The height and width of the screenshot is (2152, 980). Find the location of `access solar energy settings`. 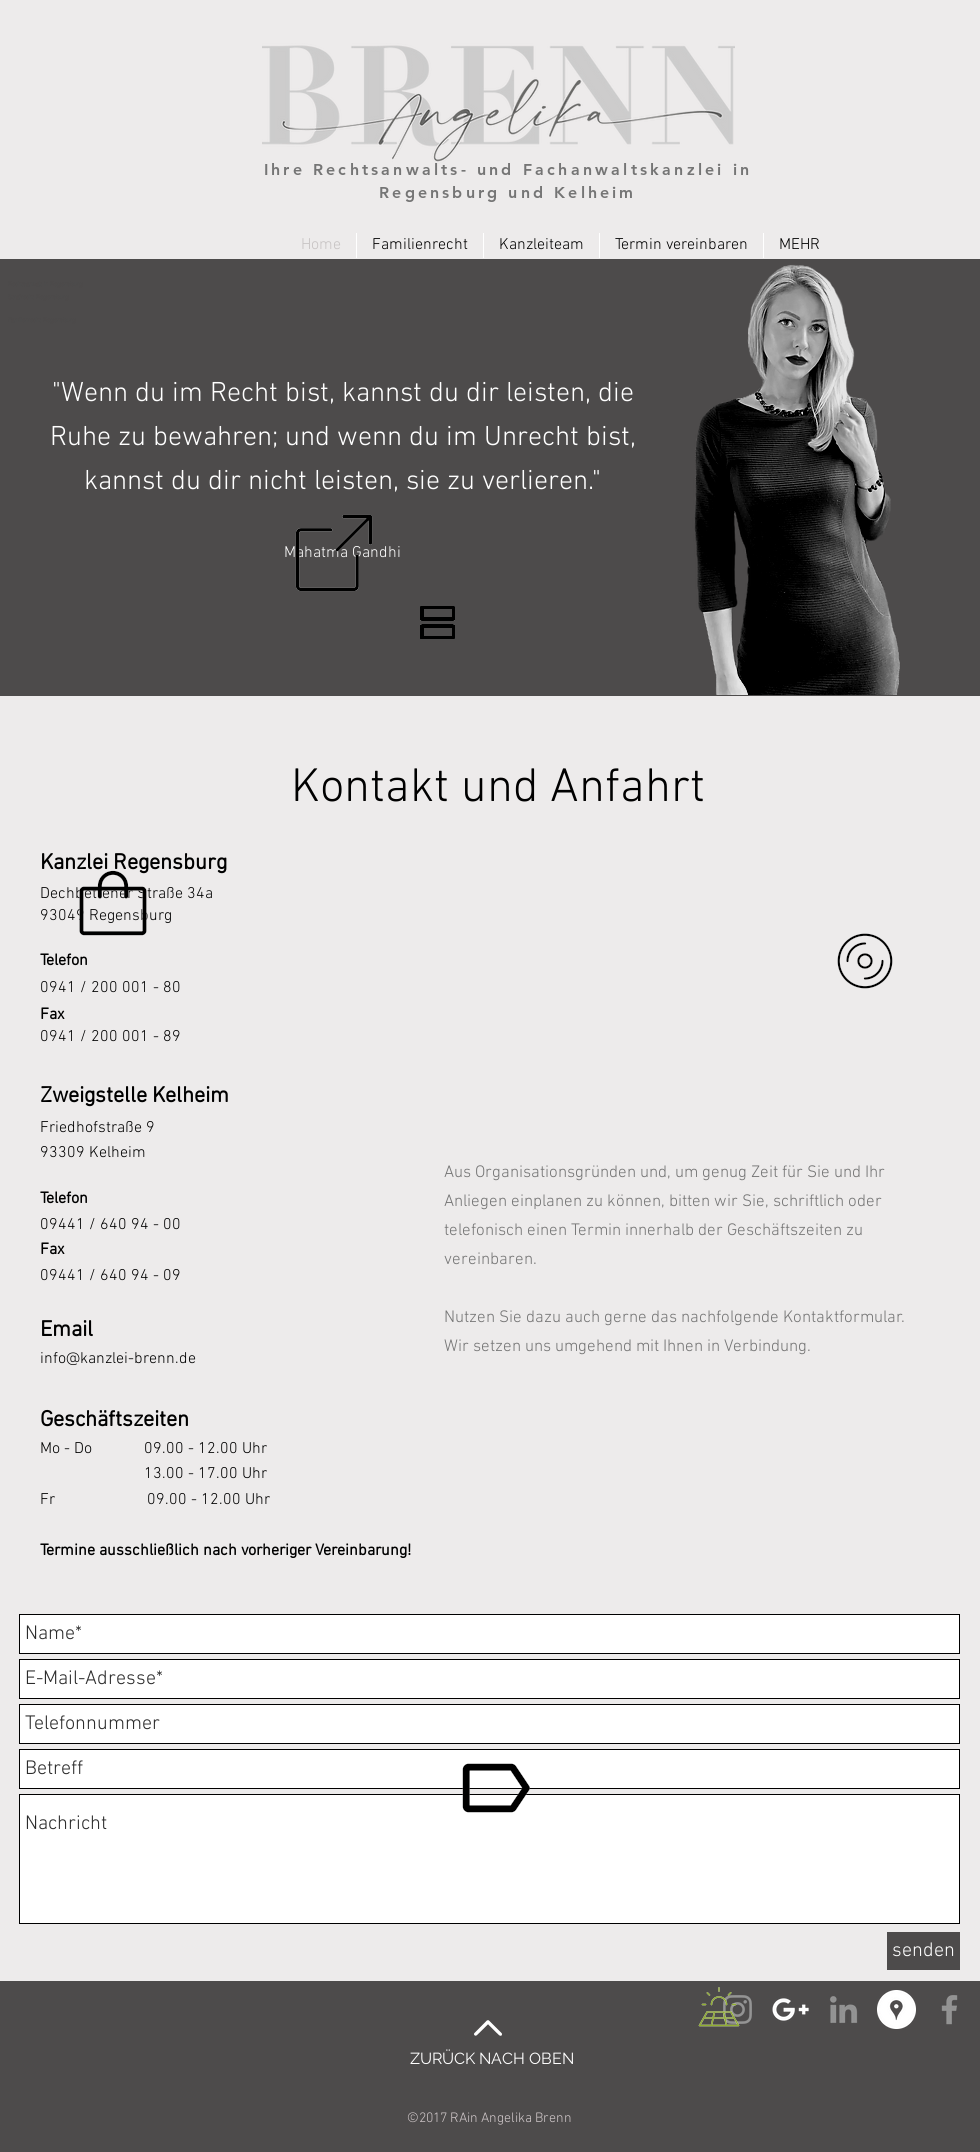

access solar energy settings is located at coordinates (719, 2009).